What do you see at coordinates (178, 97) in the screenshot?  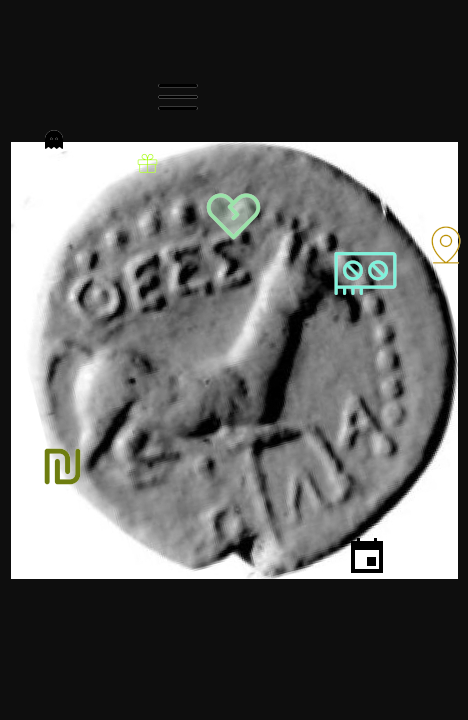 I see `open navigation menu` at bounding box center [178, 97].